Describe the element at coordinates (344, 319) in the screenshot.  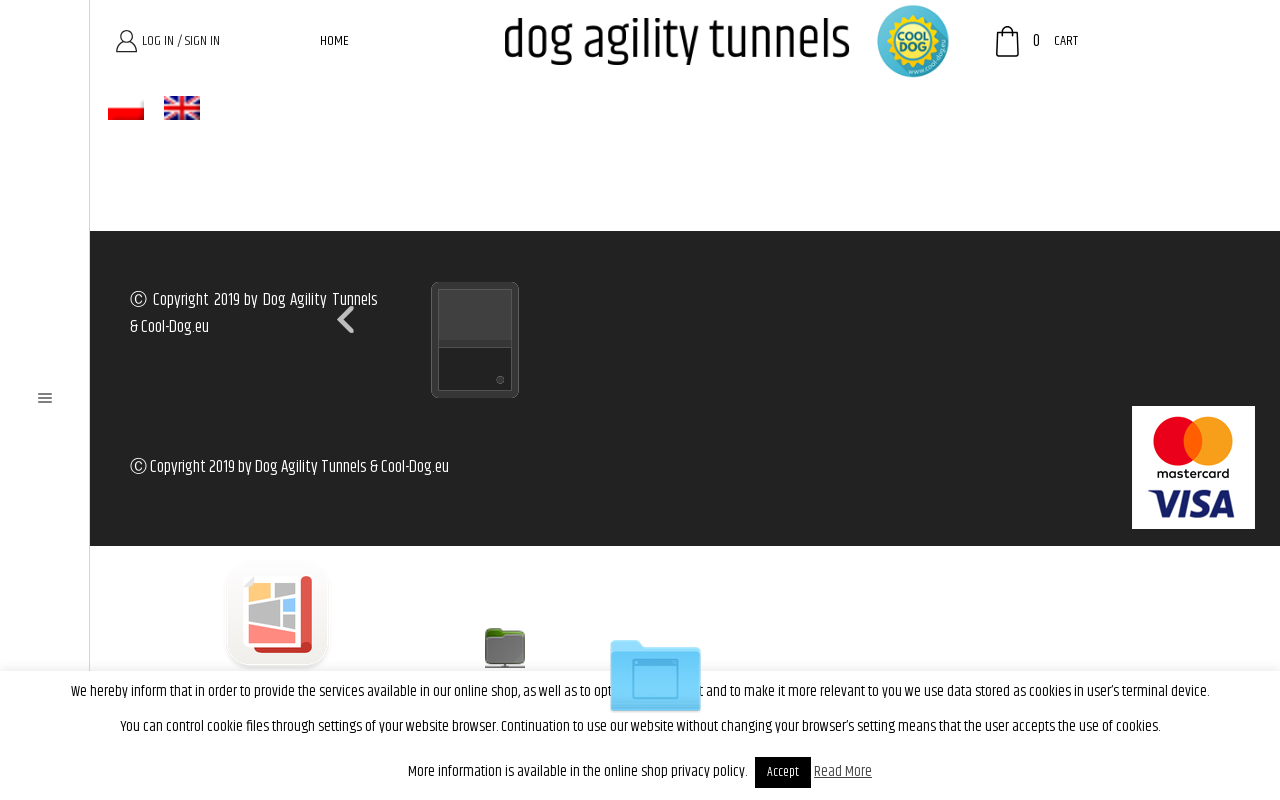
I see `go back to previous screen` at that location.